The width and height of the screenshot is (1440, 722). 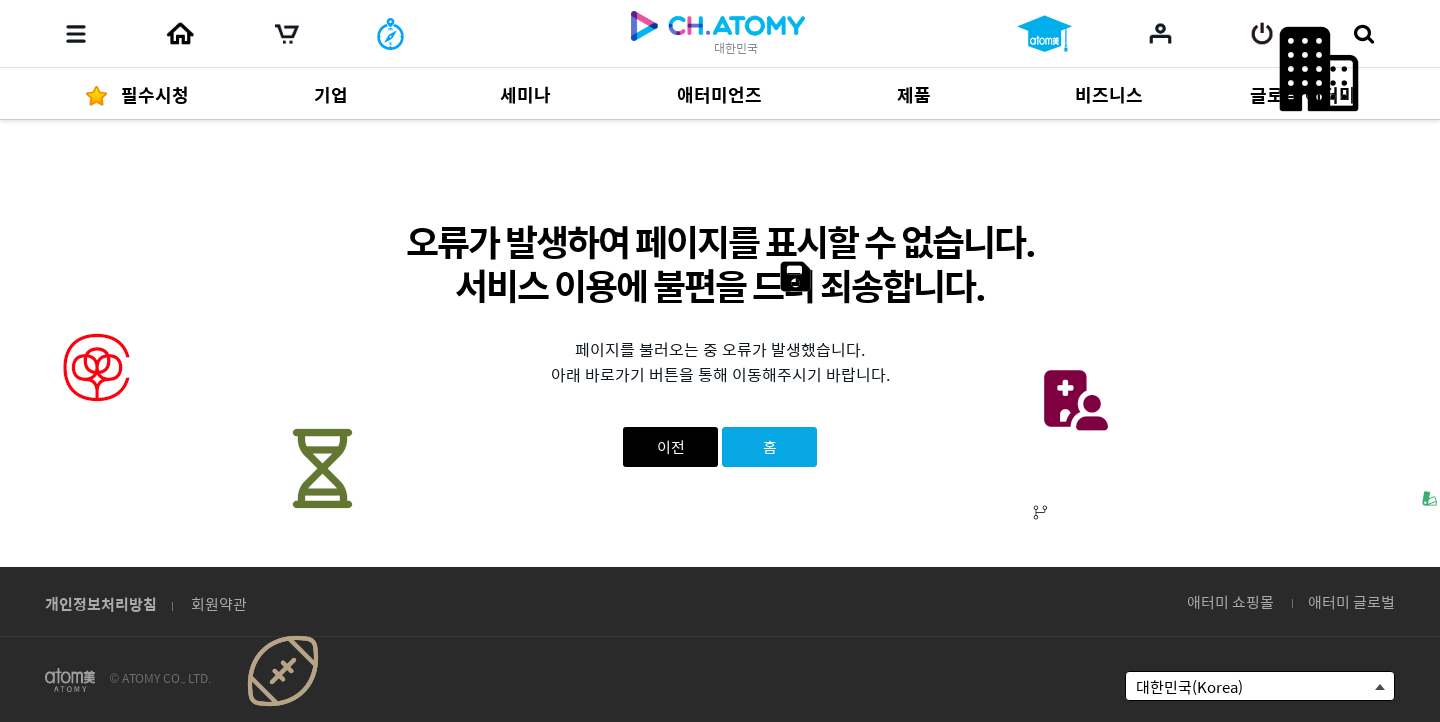 I want to click on indicates a process is in progress, so click(x=322, y=468).